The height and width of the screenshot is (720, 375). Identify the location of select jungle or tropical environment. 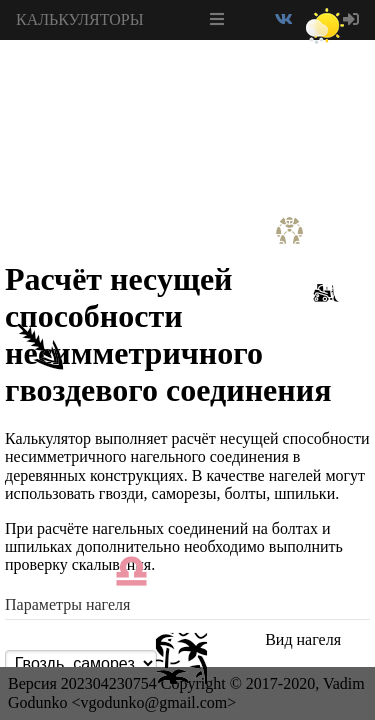
(181, 658).